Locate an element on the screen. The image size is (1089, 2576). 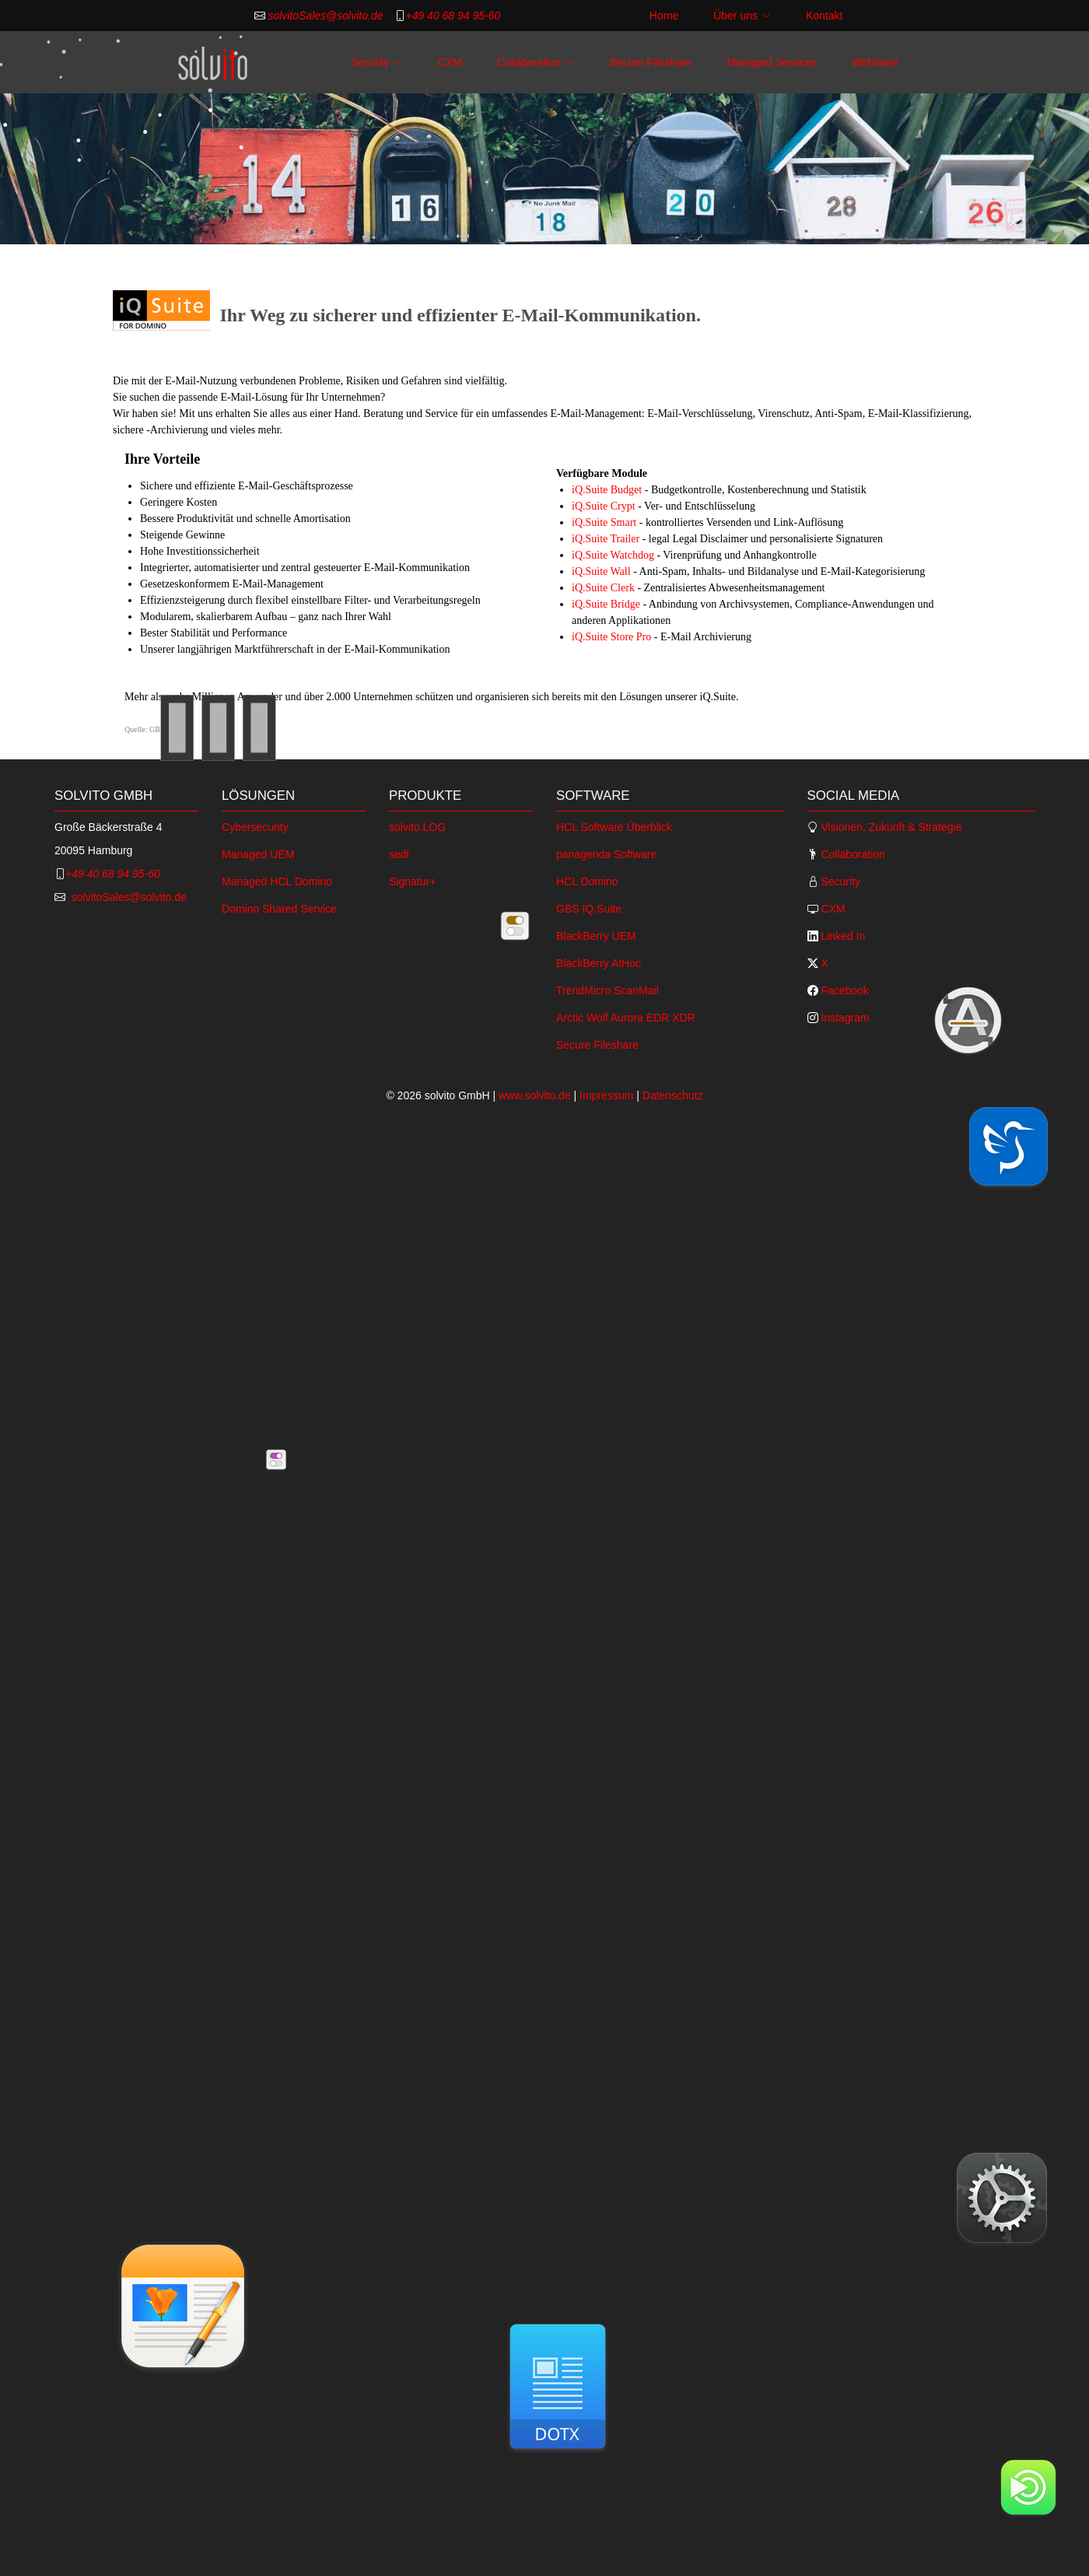
check for available software updates is located at coordinates (968, 1020).